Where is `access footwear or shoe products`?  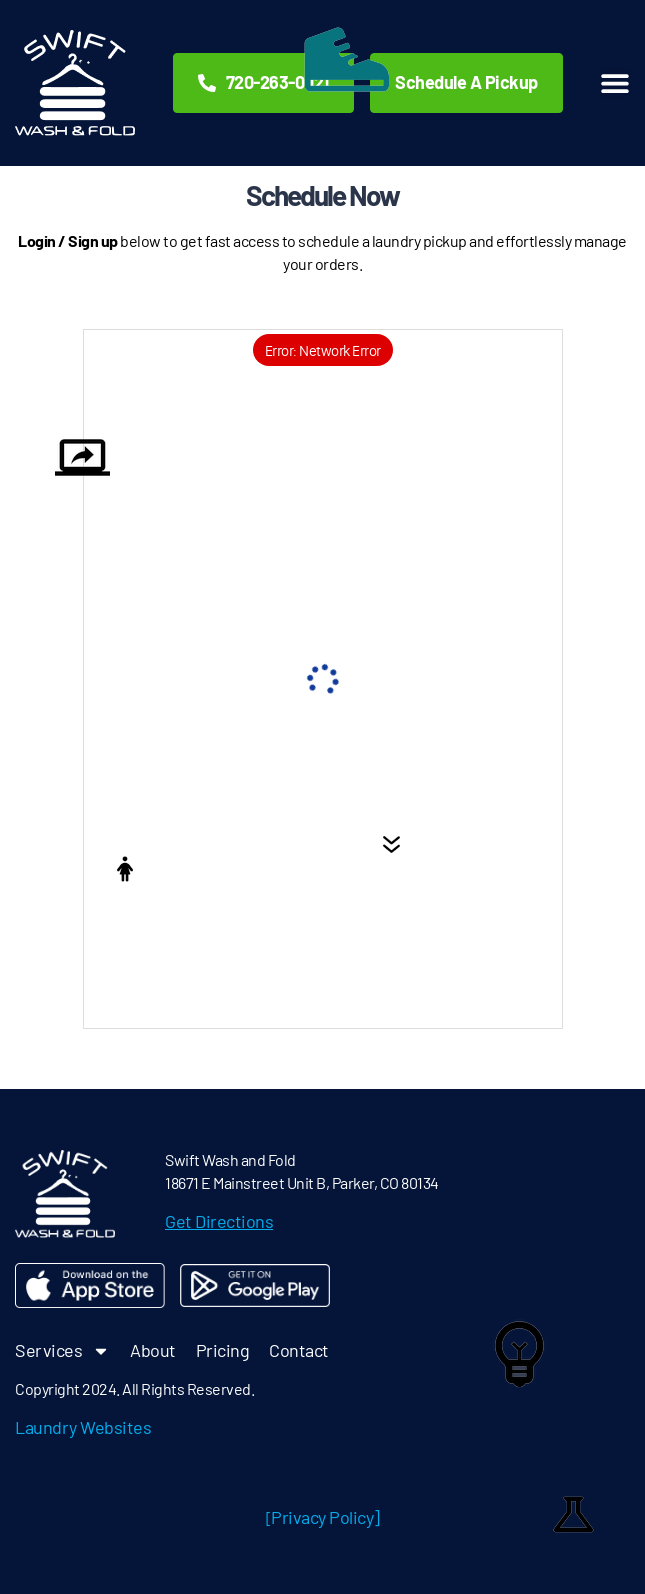 access footwear or shoe products is located at coordinates (342, 62).